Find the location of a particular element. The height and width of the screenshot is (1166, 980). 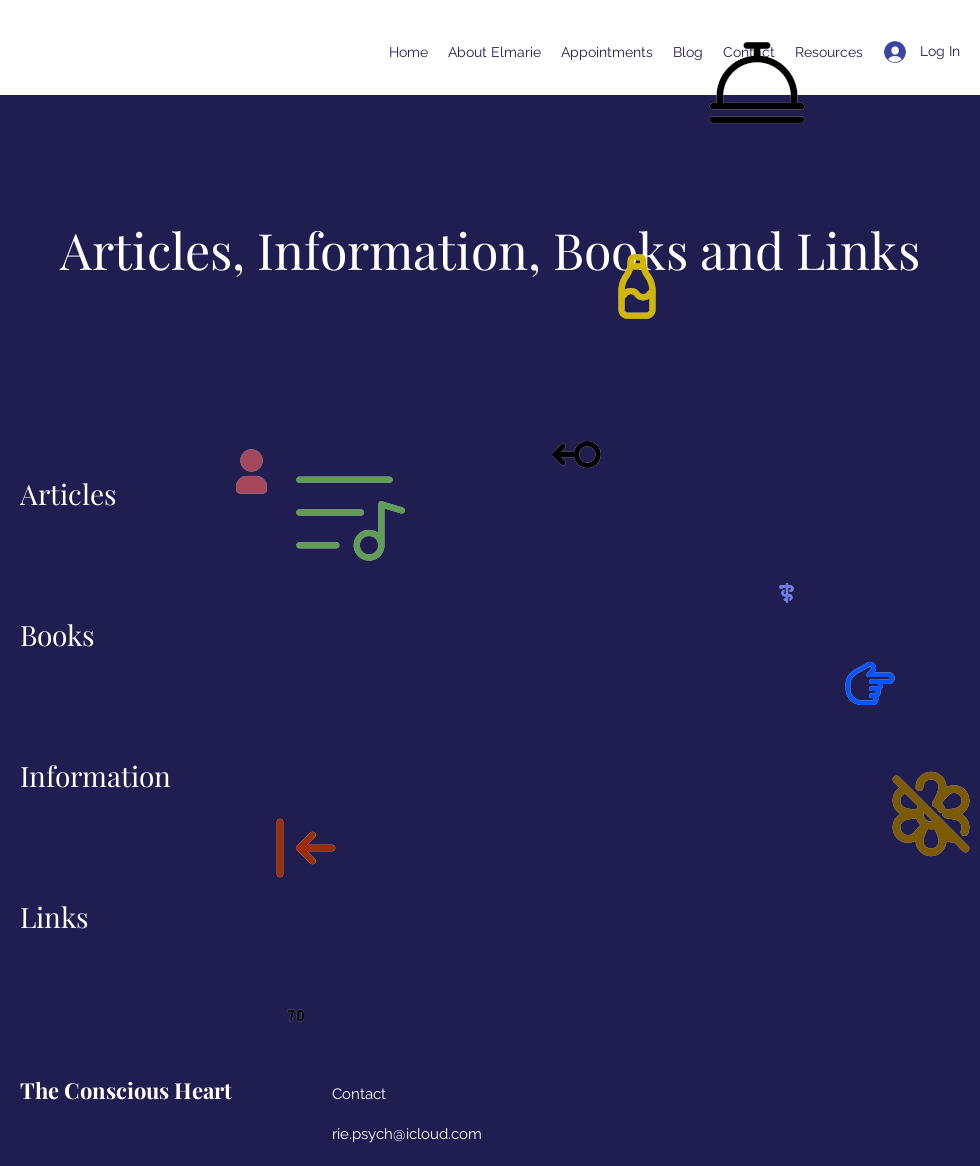

request assistance or service is located at coordinates (757, 86).